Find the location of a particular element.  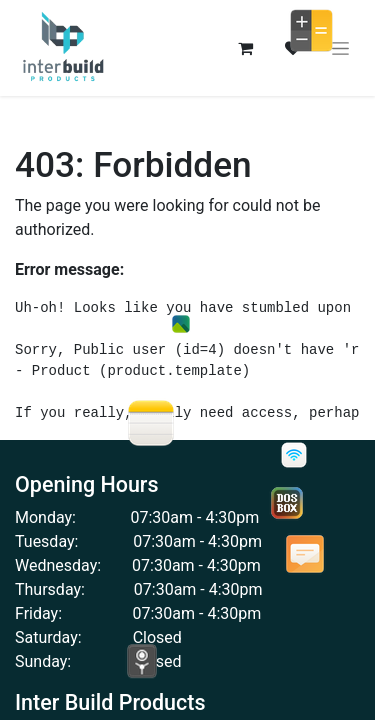

access wireless network settings is located at coordinates (294, 455).